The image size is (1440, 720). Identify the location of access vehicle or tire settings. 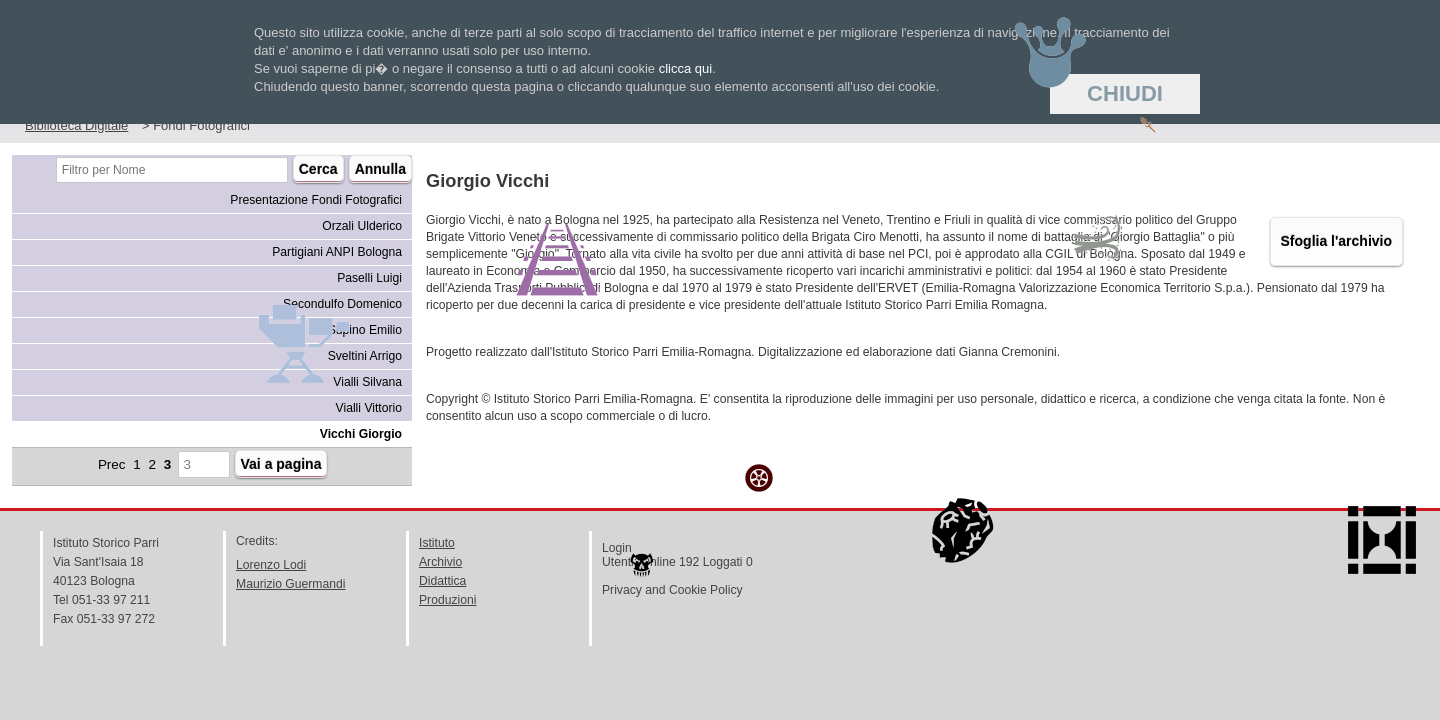
(759, 478).